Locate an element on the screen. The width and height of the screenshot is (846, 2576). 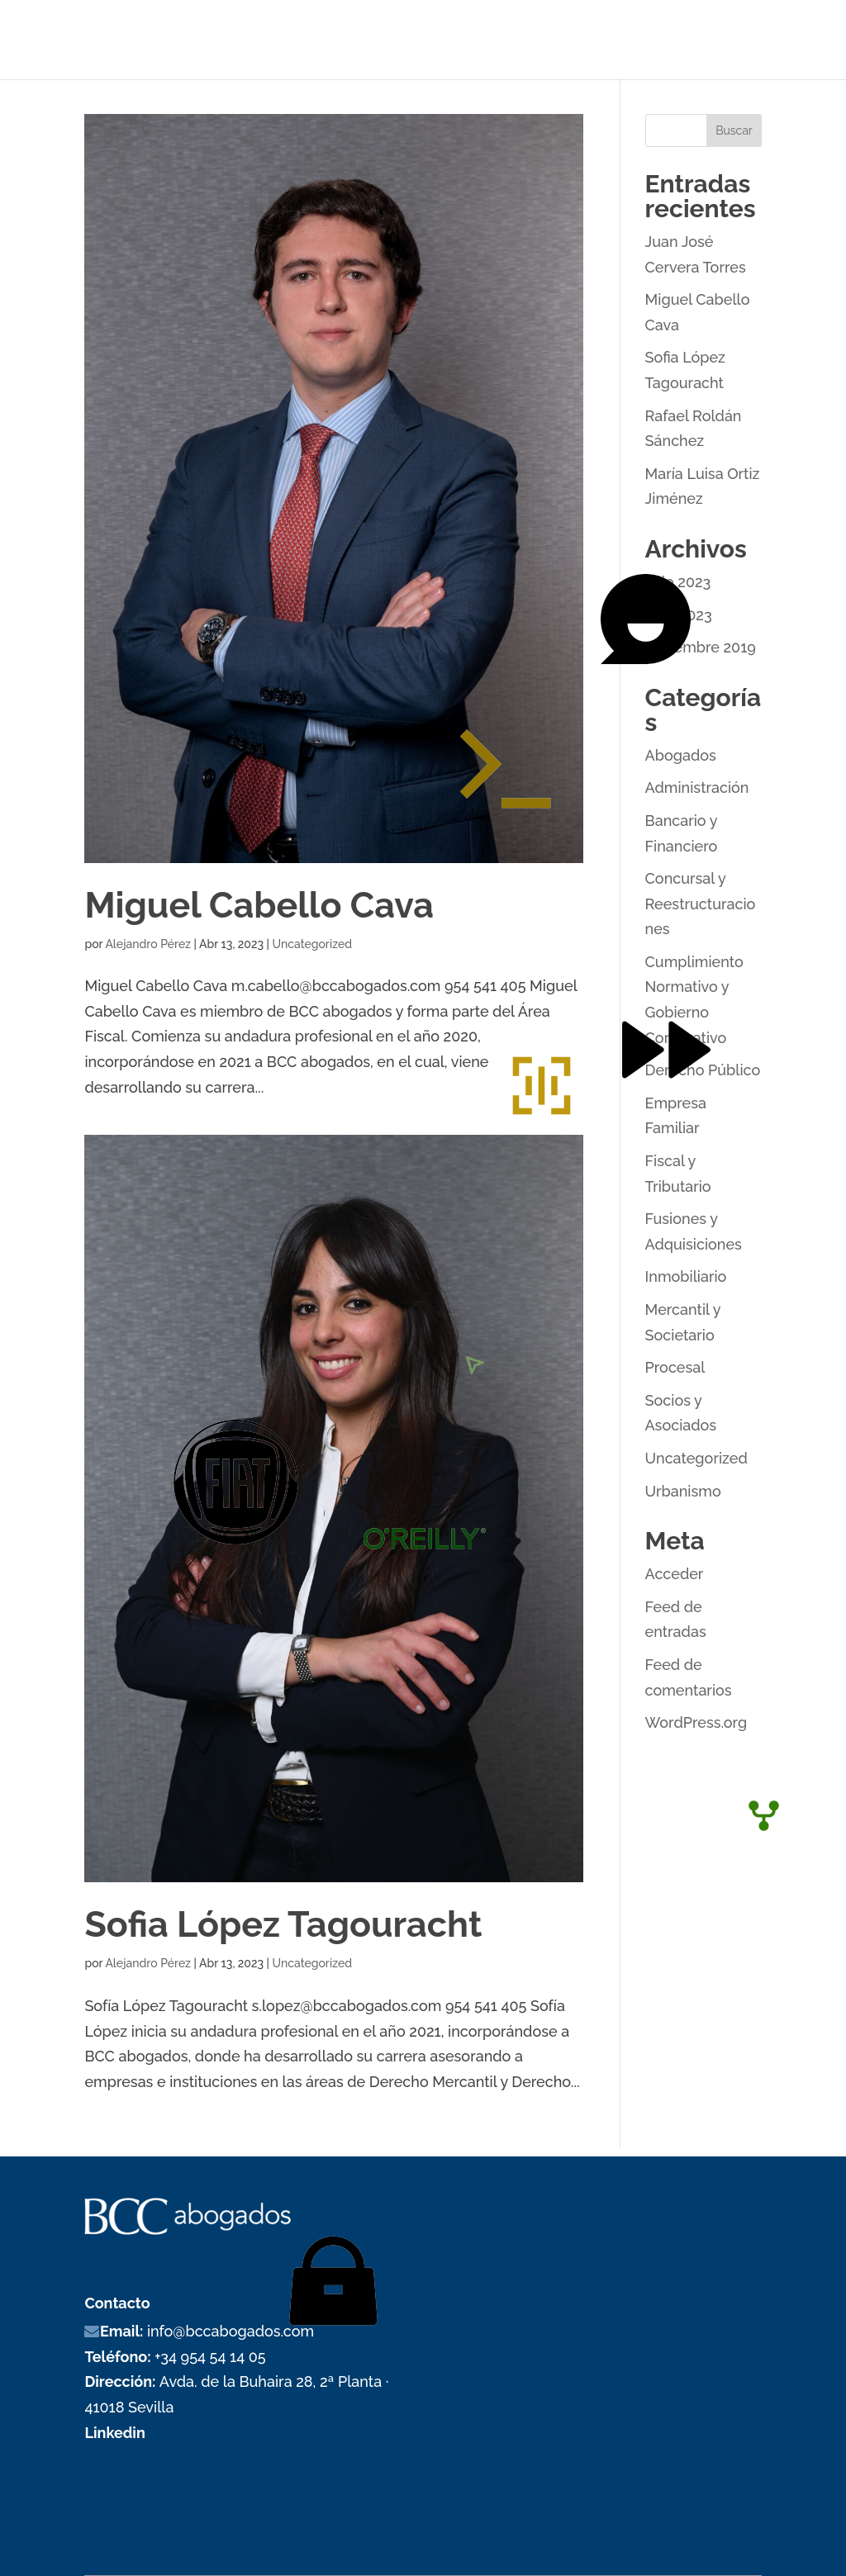
tap to navigate to this location is located at coordinates (475, 1365).